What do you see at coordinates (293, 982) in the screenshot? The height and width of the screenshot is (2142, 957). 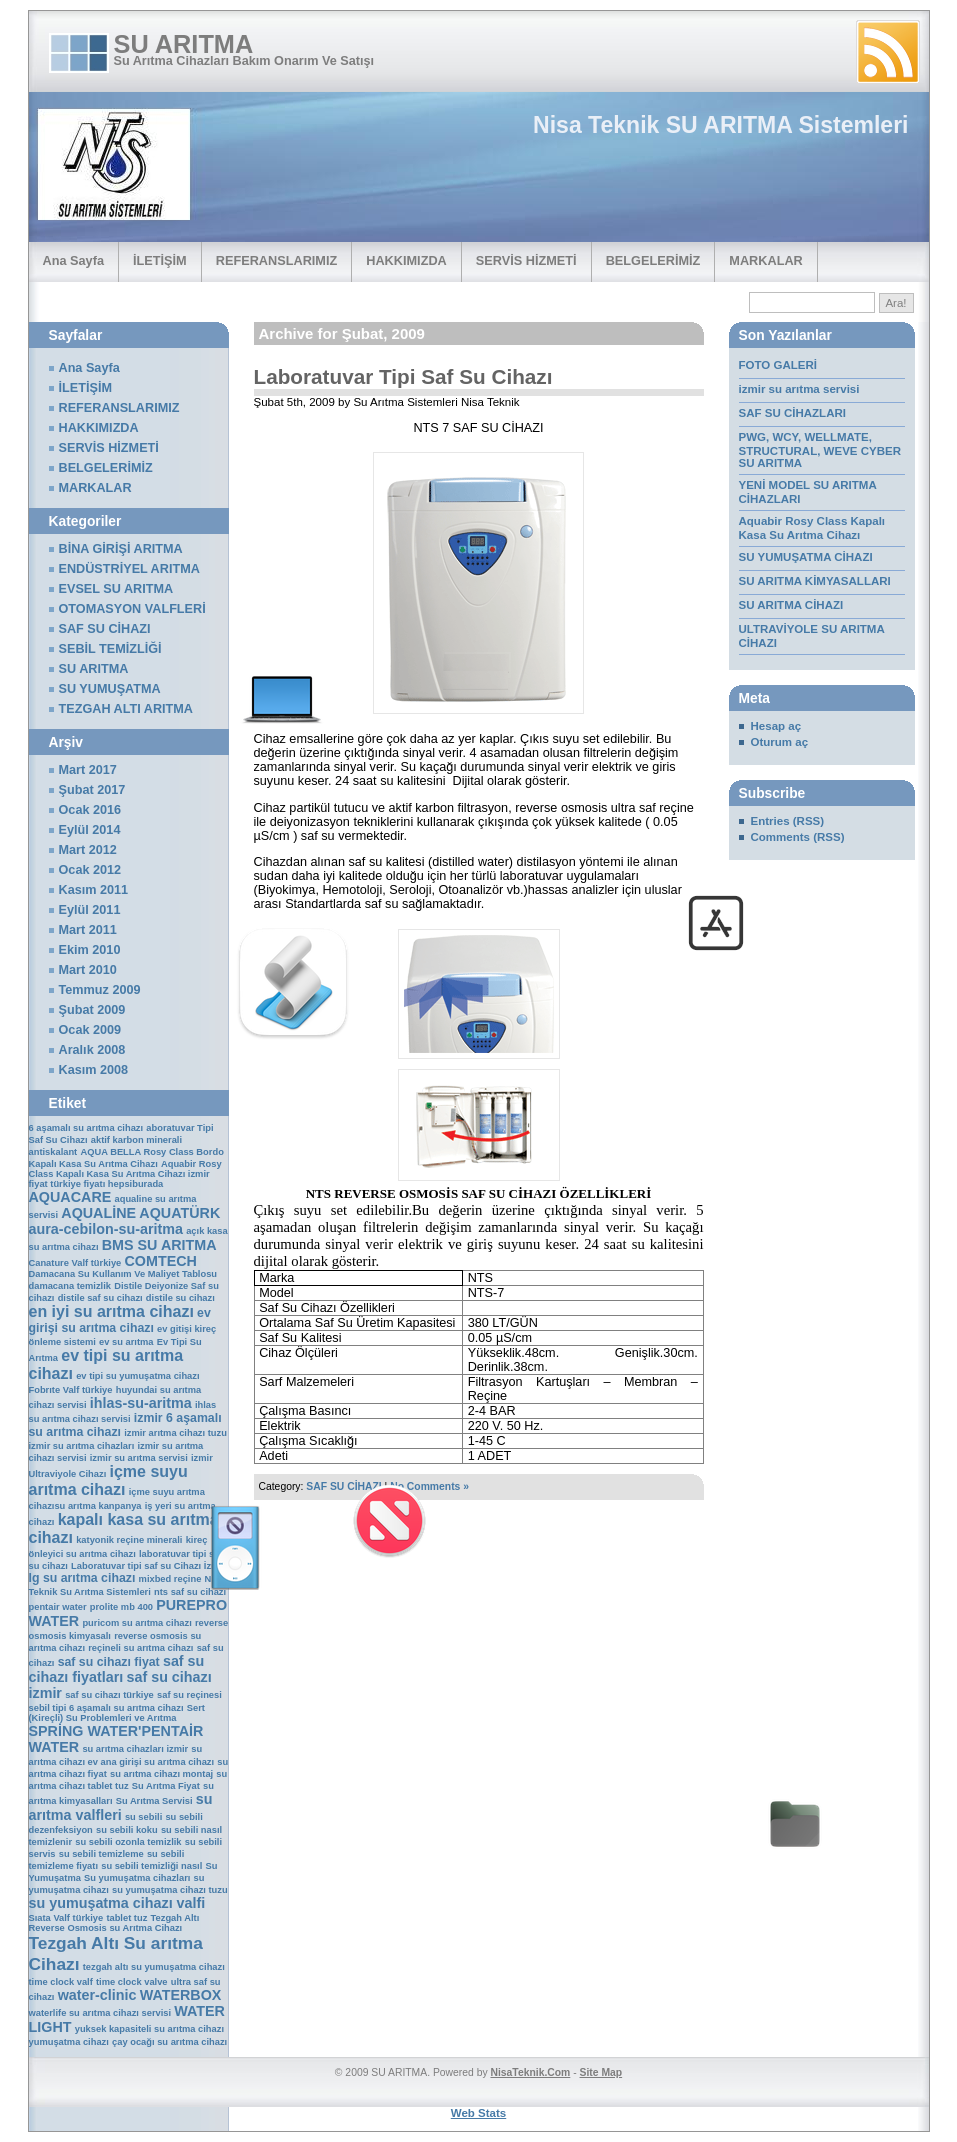 I see `manage folder automation scripts` at bounding box center [293, 982].